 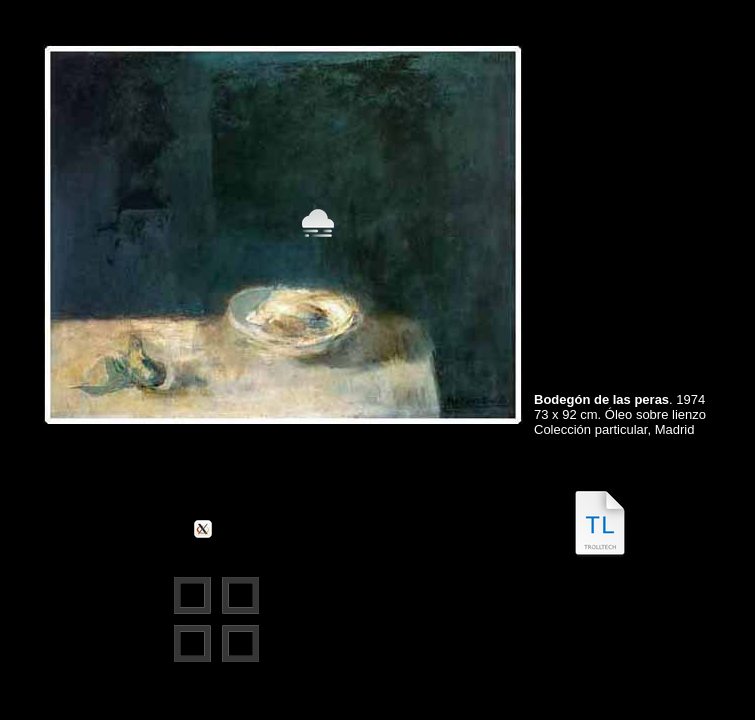 I want to click on launch xorg display server application, so click(x=203, y=529).